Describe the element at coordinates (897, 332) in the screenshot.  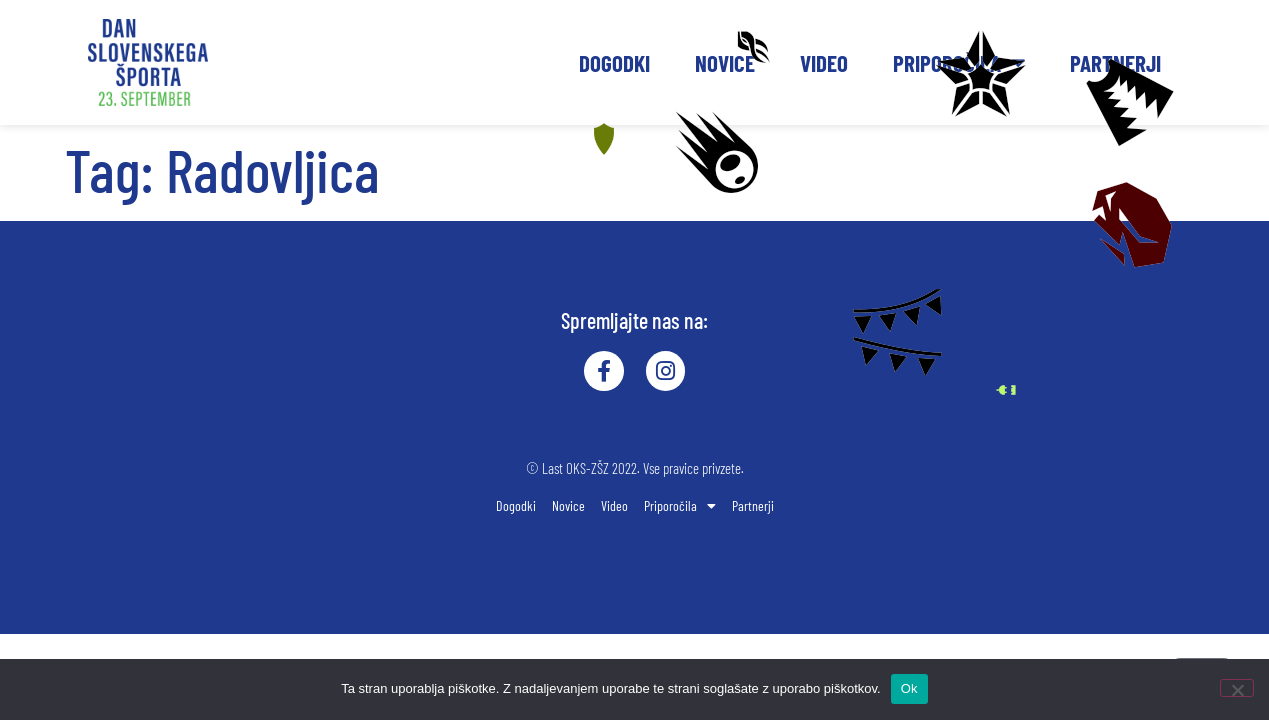
I see `indicates a celebration or event` at that location.